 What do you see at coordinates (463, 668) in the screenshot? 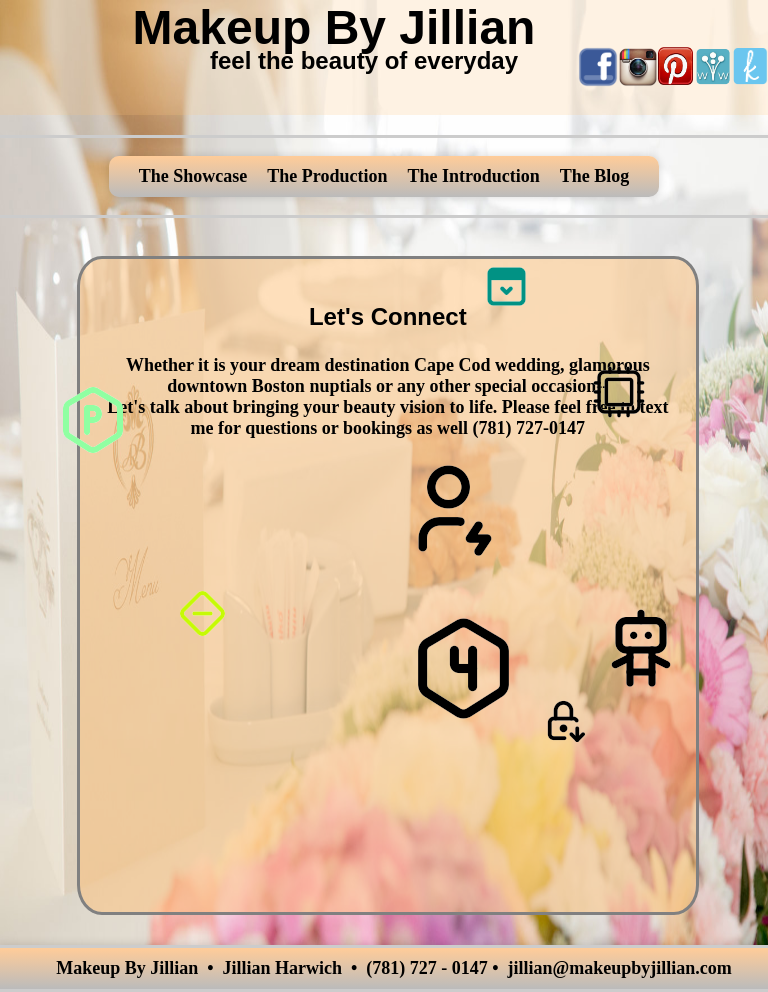
I see `step 4 in a multi-step process` at bounding box center [463, 668].